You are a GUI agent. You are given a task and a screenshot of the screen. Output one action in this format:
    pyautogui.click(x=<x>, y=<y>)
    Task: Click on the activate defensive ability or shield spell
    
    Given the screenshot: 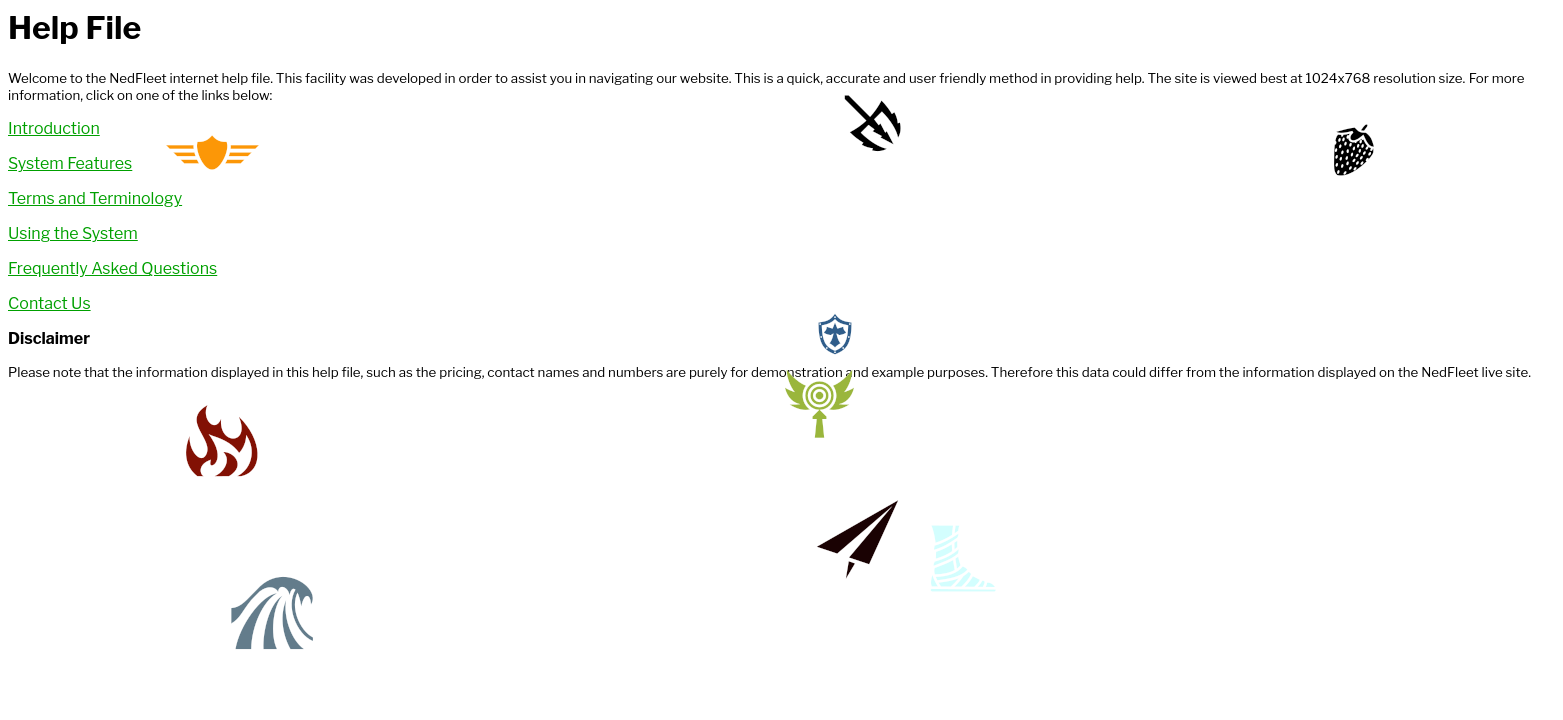 What is the action you would take?
    pyautogui.click(x=835, y=334)
    